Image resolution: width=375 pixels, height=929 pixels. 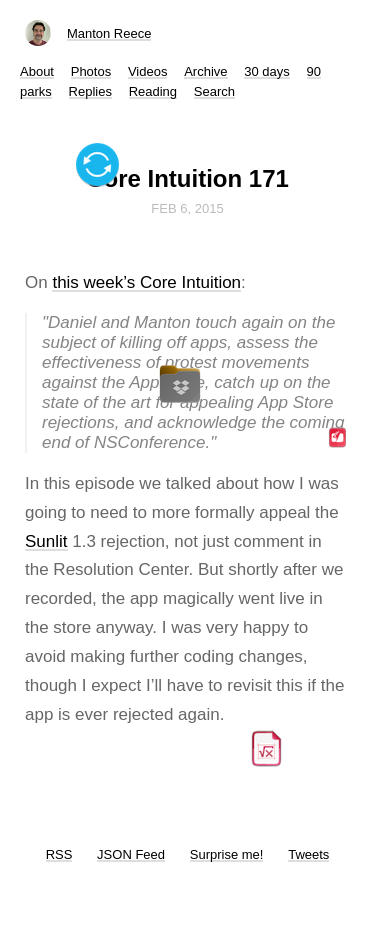 What do you see at coordinates (97, 164) in the screenshot?
I see `indicates syncing in progress` at bounding box center [97, 164].